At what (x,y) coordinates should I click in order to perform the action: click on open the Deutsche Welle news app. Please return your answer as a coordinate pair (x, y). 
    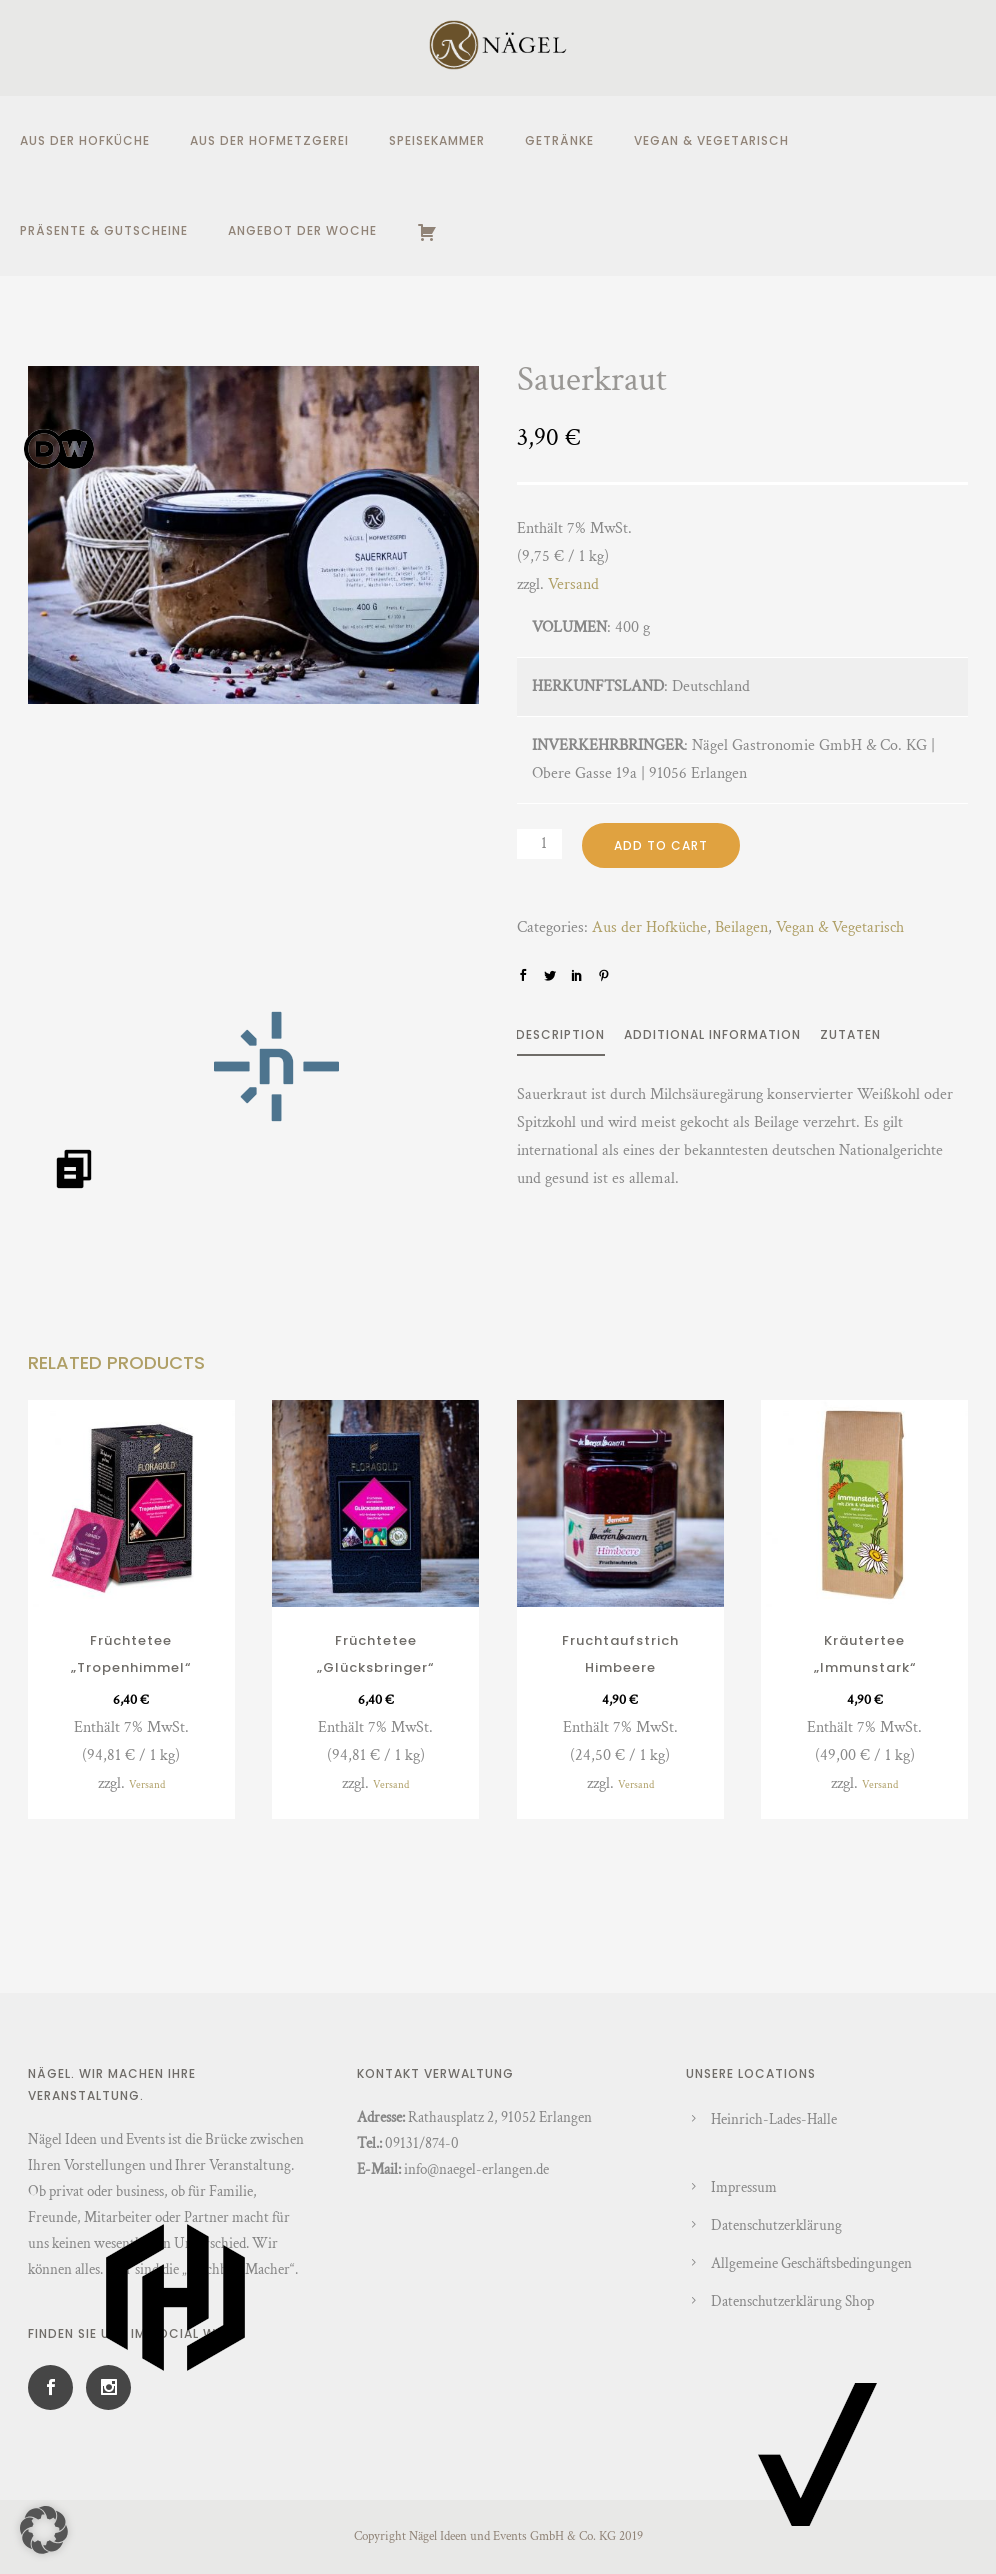
    Looking at the image, I should click on (59, 449).